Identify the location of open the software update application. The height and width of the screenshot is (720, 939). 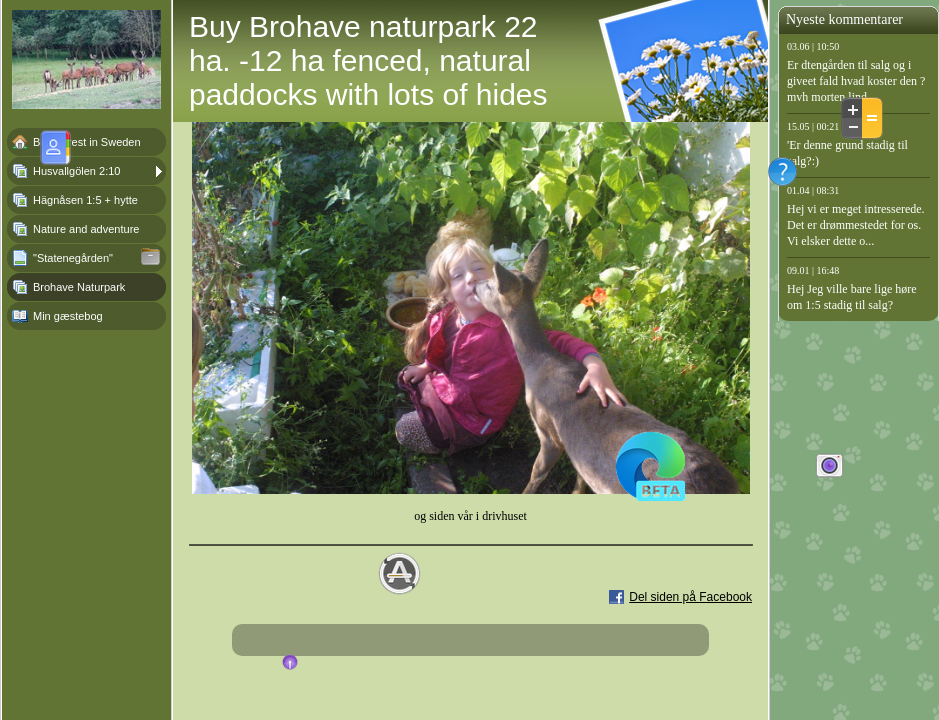
(399, 573).